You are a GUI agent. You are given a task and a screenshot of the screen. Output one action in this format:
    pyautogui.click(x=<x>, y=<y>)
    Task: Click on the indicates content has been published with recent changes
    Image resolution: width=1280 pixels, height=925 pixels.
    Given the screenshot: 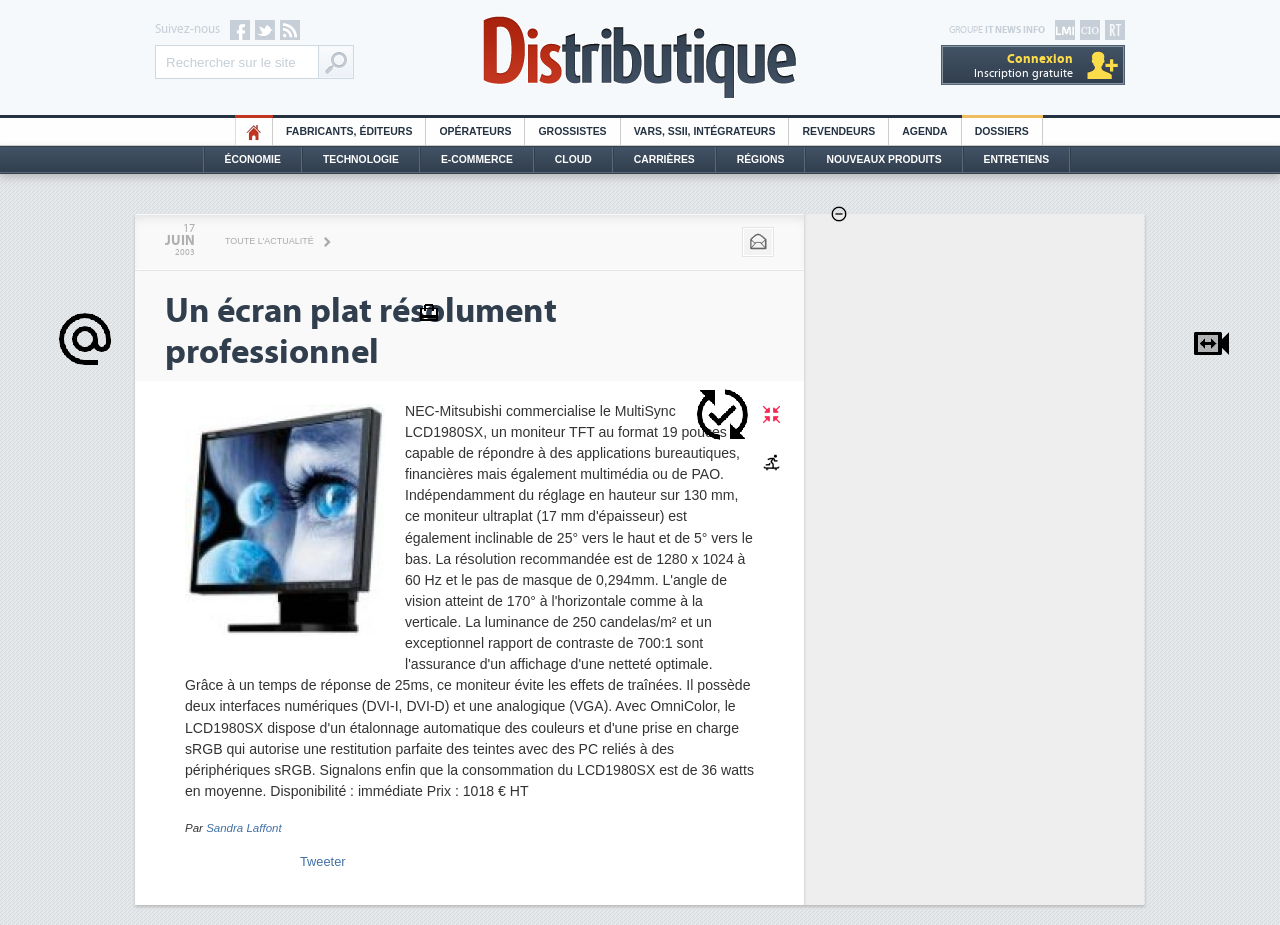 What is the action you would take?
    pyautogui.click(x=722, y=414)
    